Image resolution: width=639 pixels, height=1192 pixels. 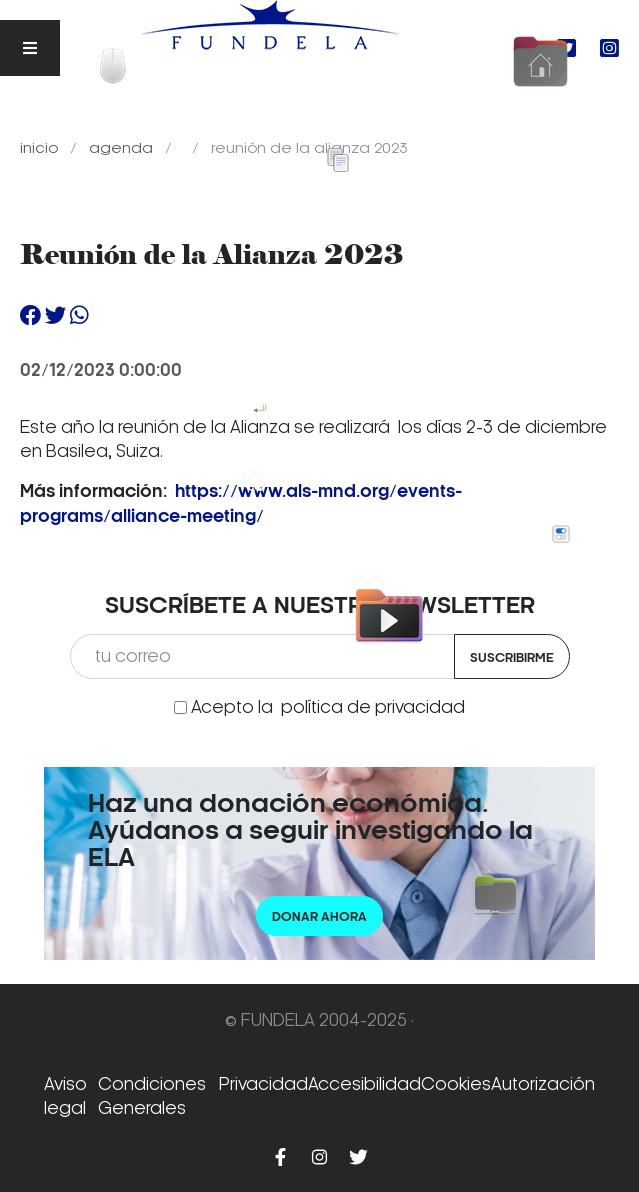 I want to click on open your movie files folder, so click(x=389, y=617).